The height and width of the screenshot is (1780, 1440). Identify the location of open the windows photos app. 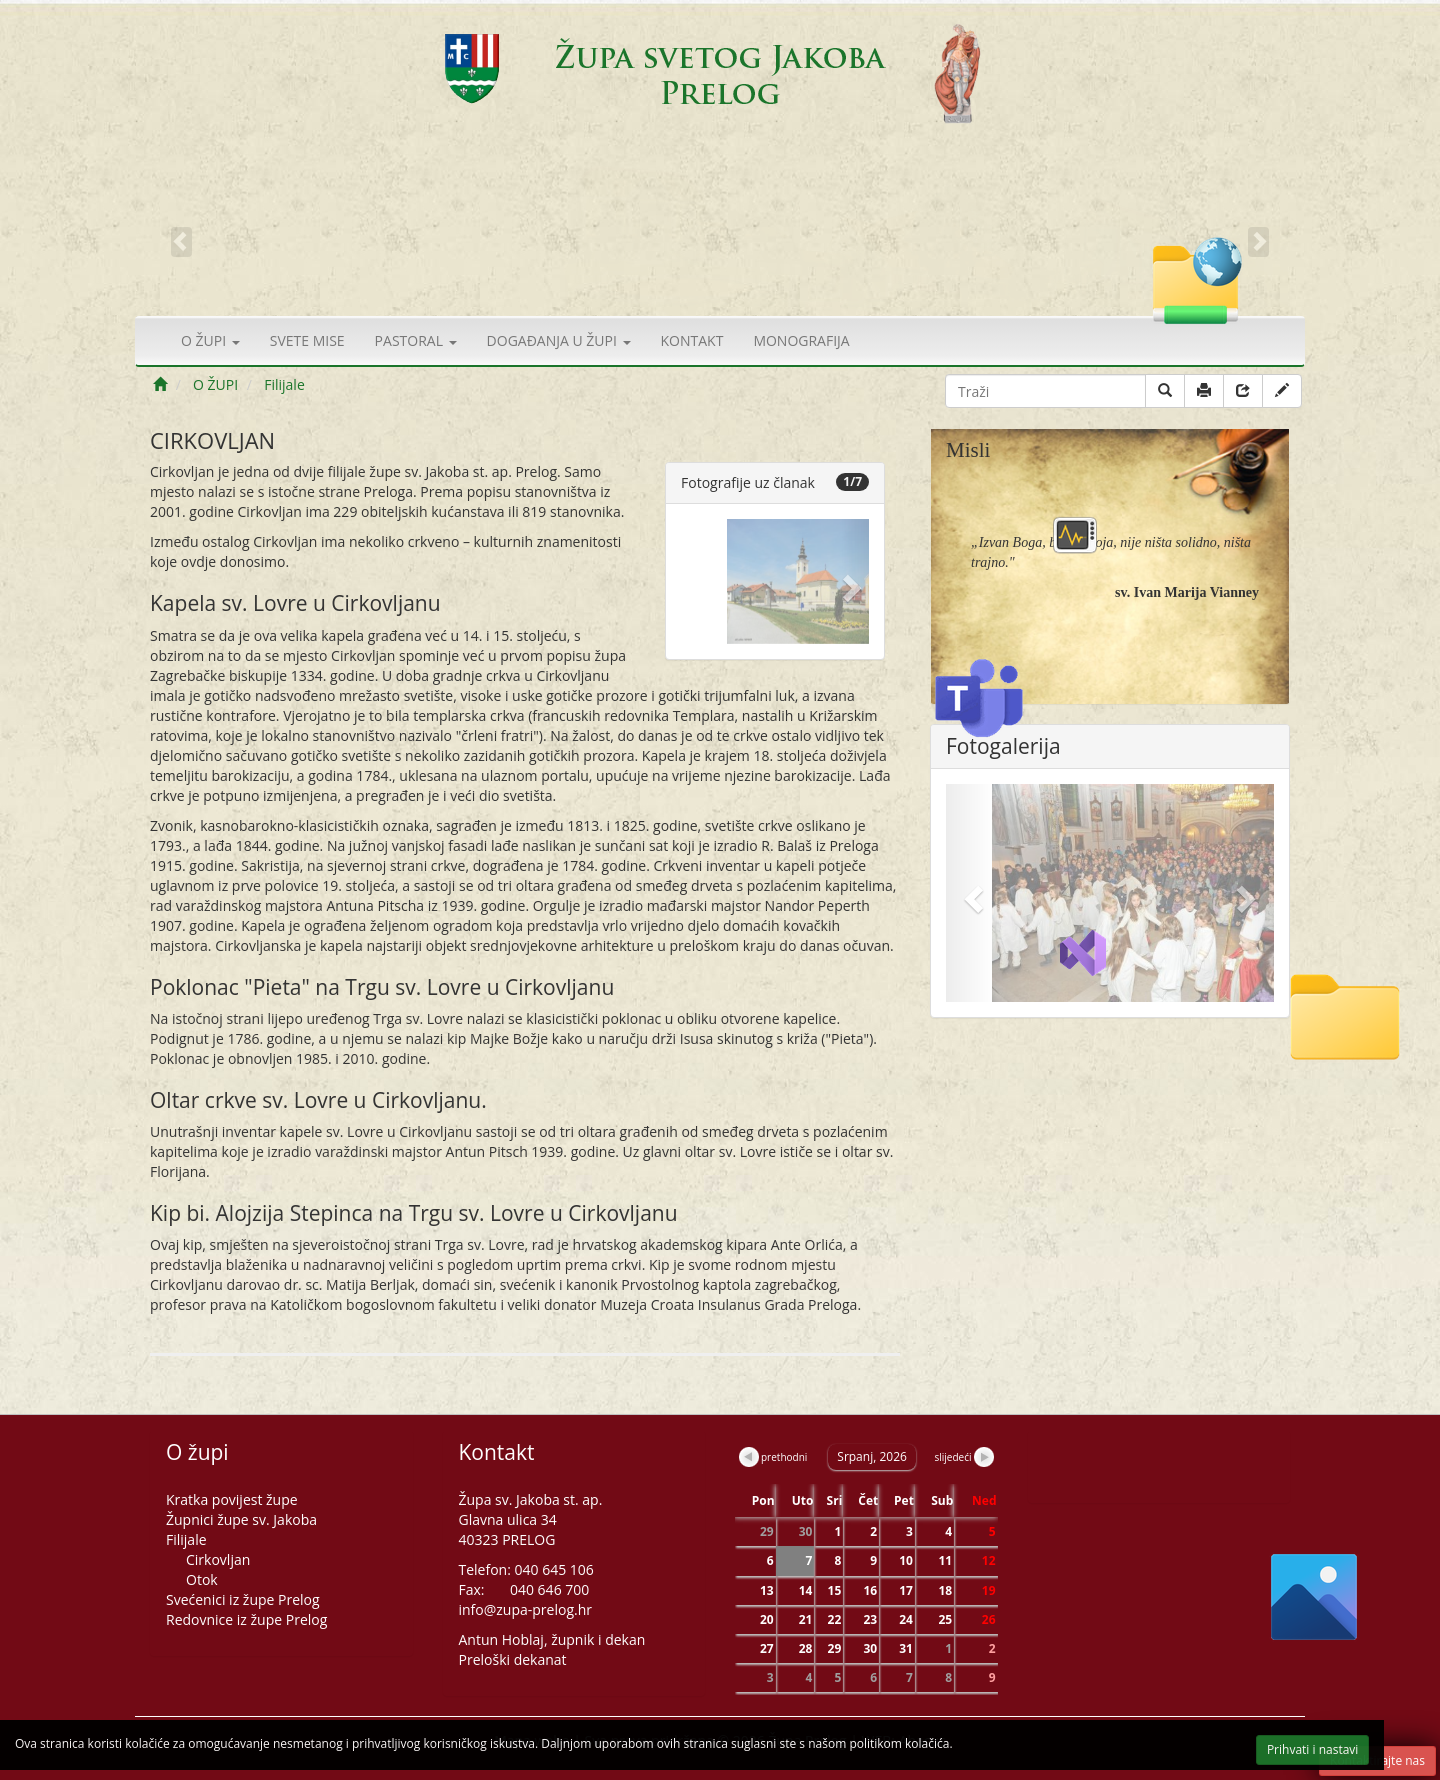
(1314, 1597).